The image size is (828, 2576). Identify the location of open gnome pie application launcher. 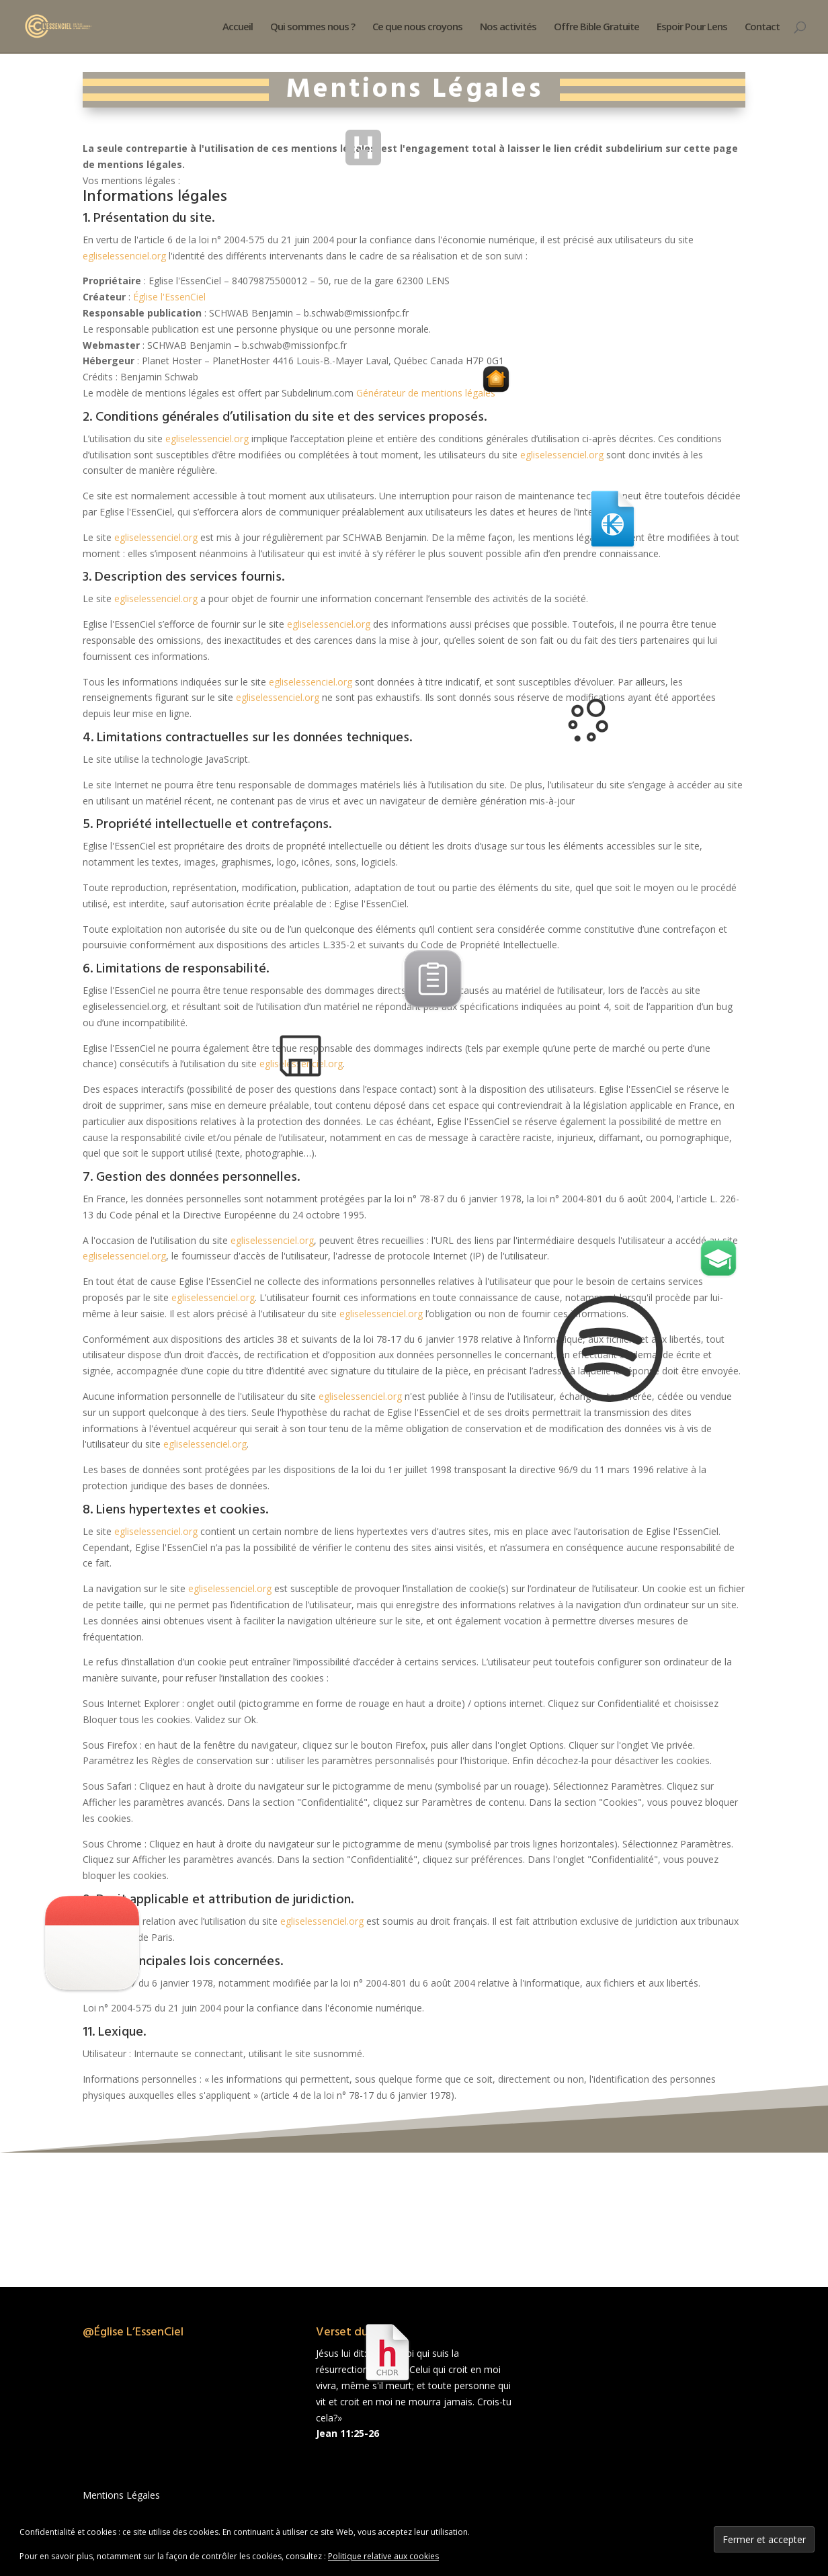
(589, 720).